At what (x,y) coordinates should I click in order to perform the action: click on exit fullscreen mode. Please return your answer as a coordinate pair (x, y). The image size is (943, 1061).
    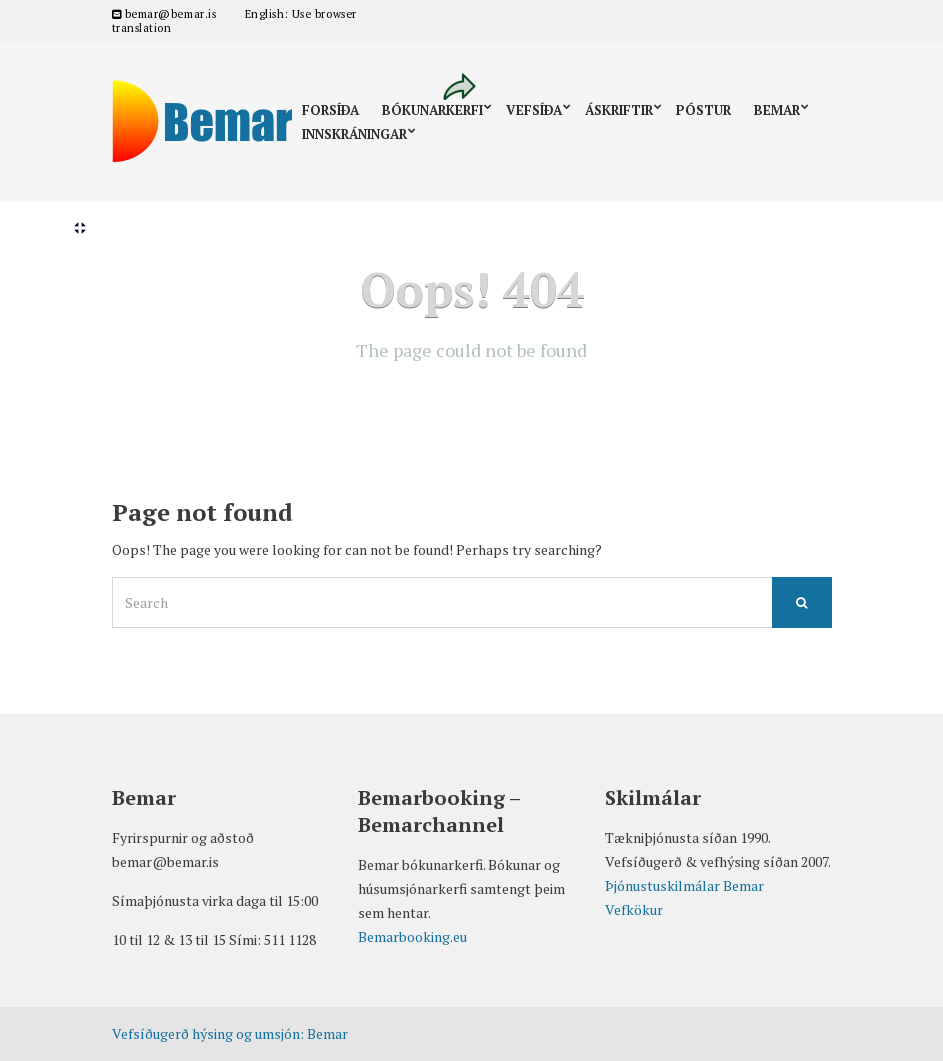
    Looking at the image, I should click on (80, 228).